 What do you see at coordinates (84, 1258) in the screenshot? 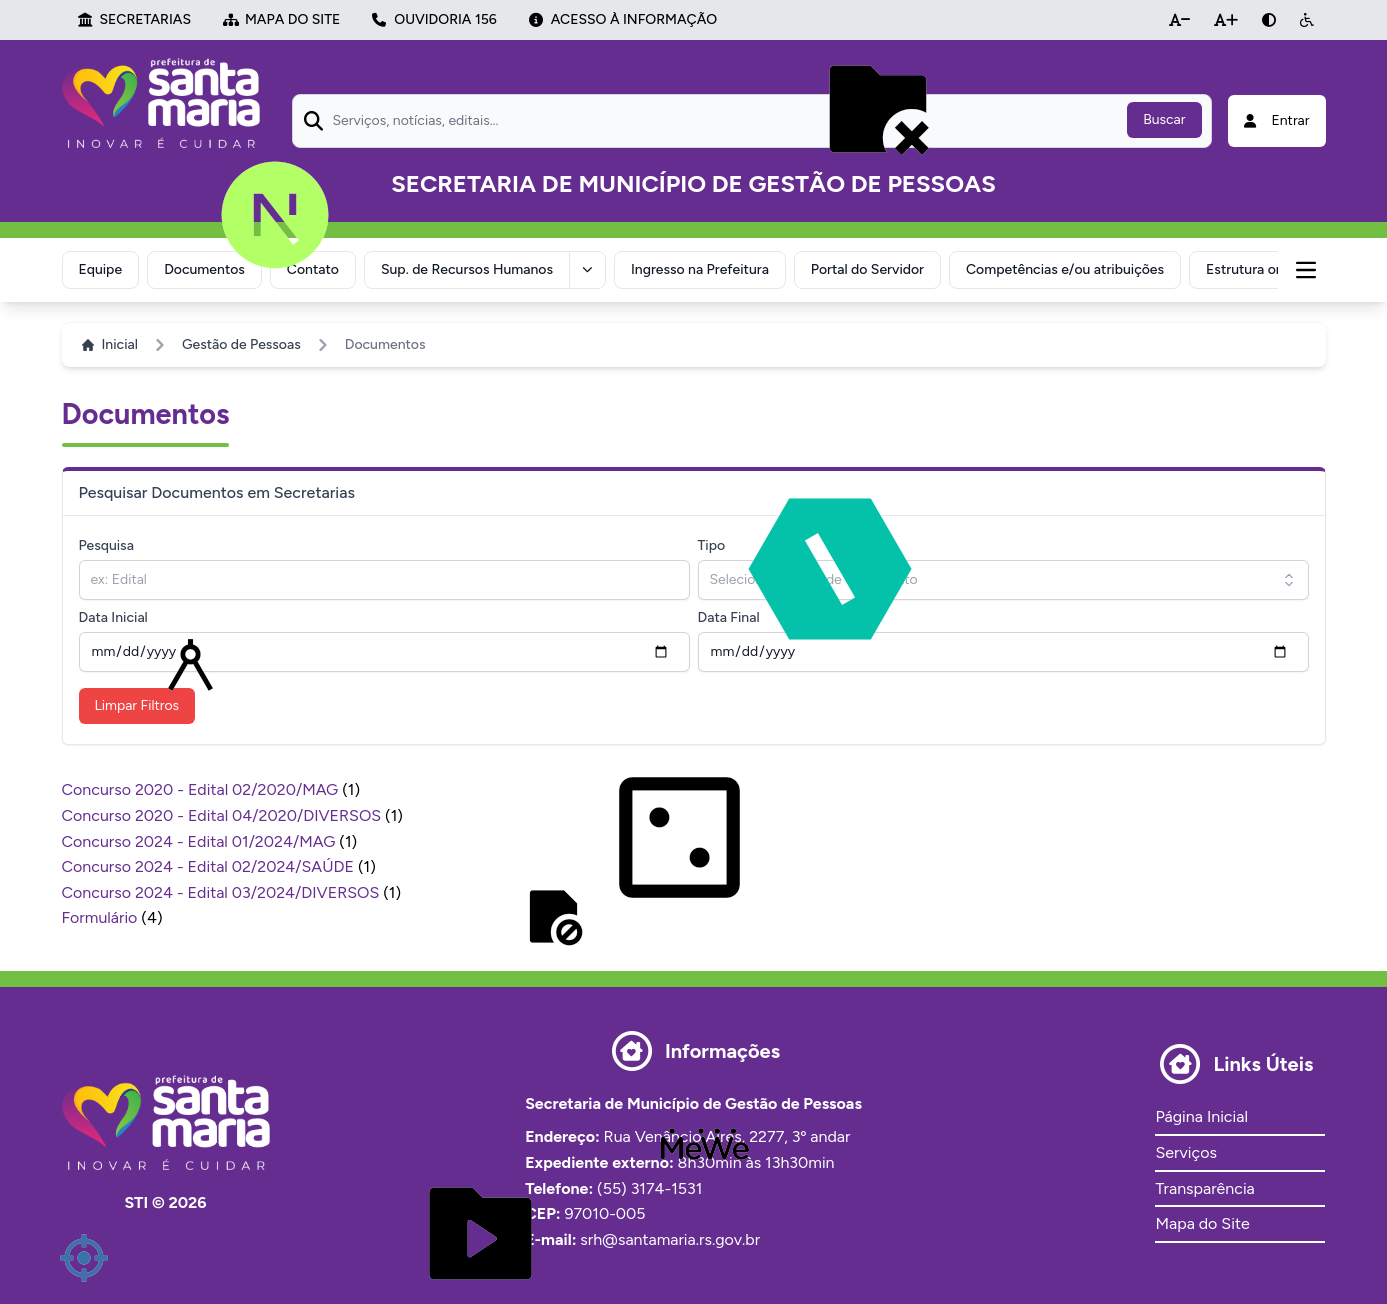
I see `center or focus on current location` at bounding box center [84, 1258].